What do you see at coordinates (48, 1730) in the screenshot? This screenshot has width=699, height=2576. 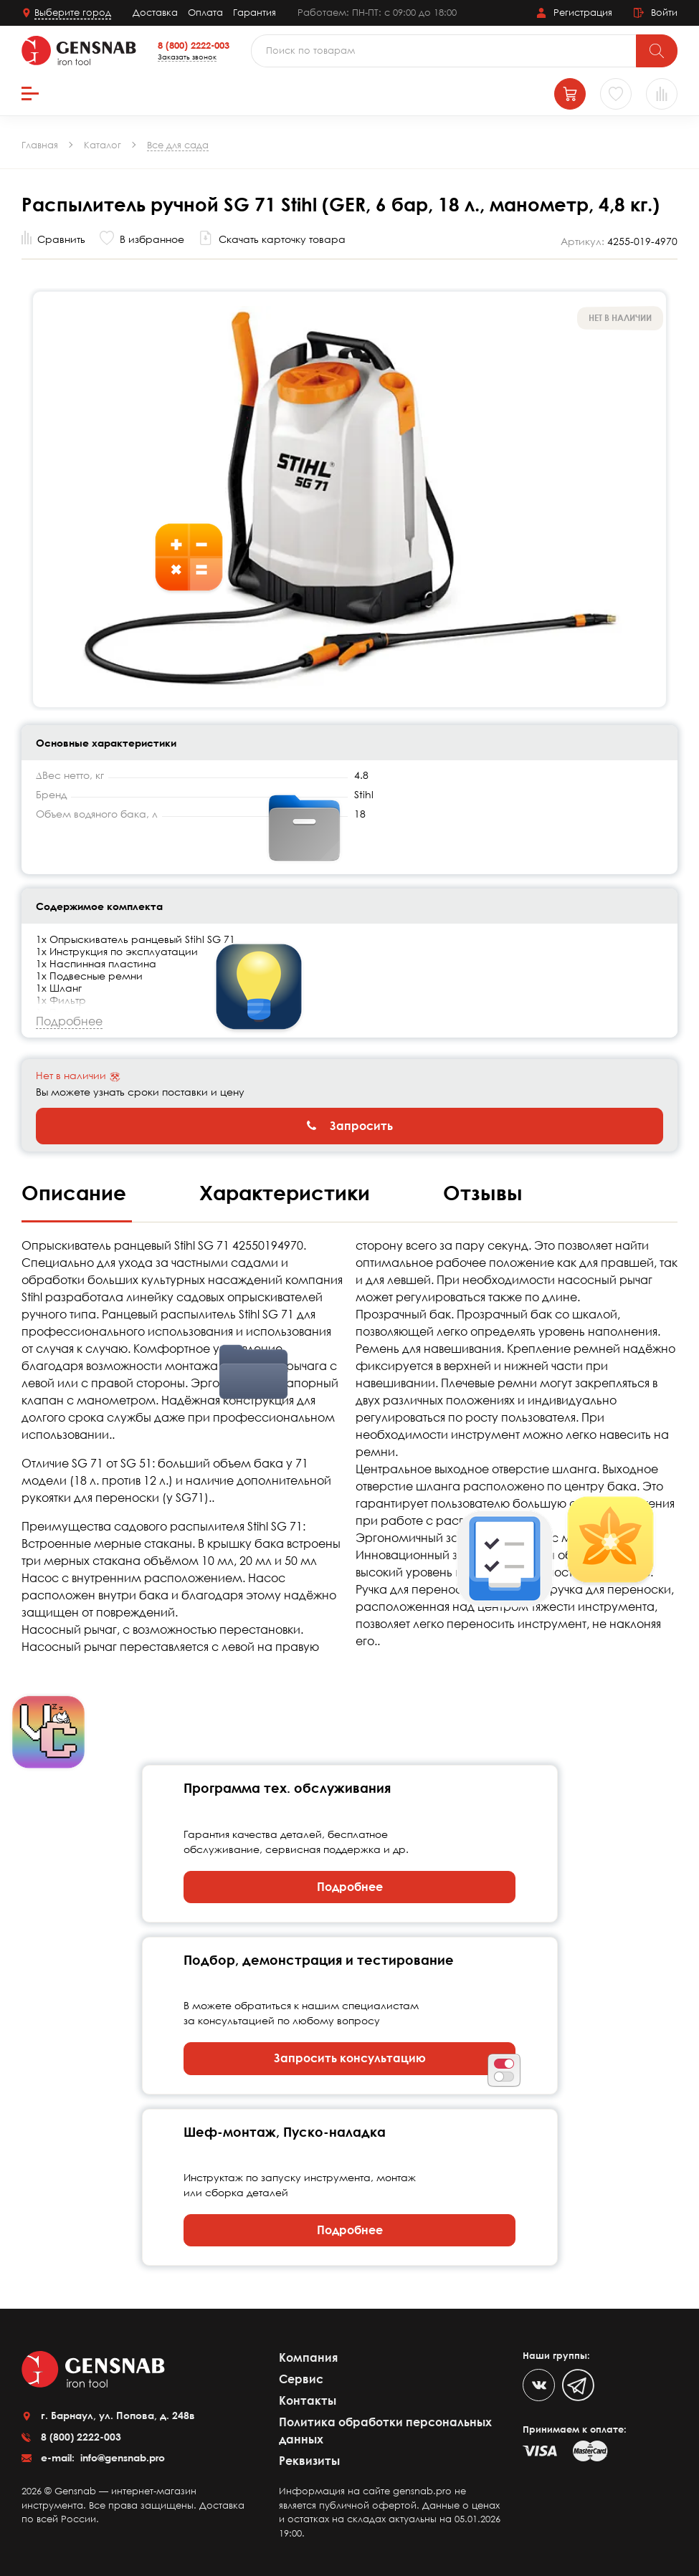 I see `open vesktop, a discord client mod` at bounding box center [48, 1730].